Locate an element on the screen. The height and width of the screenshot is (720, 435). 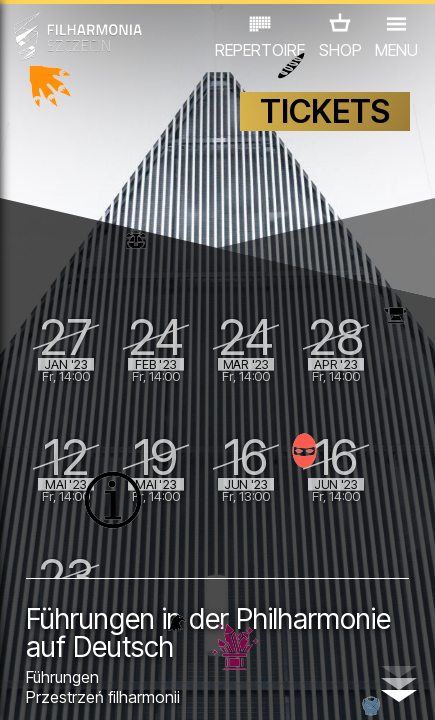
select chest armor or torso protection is located at coordinates (371, 706).